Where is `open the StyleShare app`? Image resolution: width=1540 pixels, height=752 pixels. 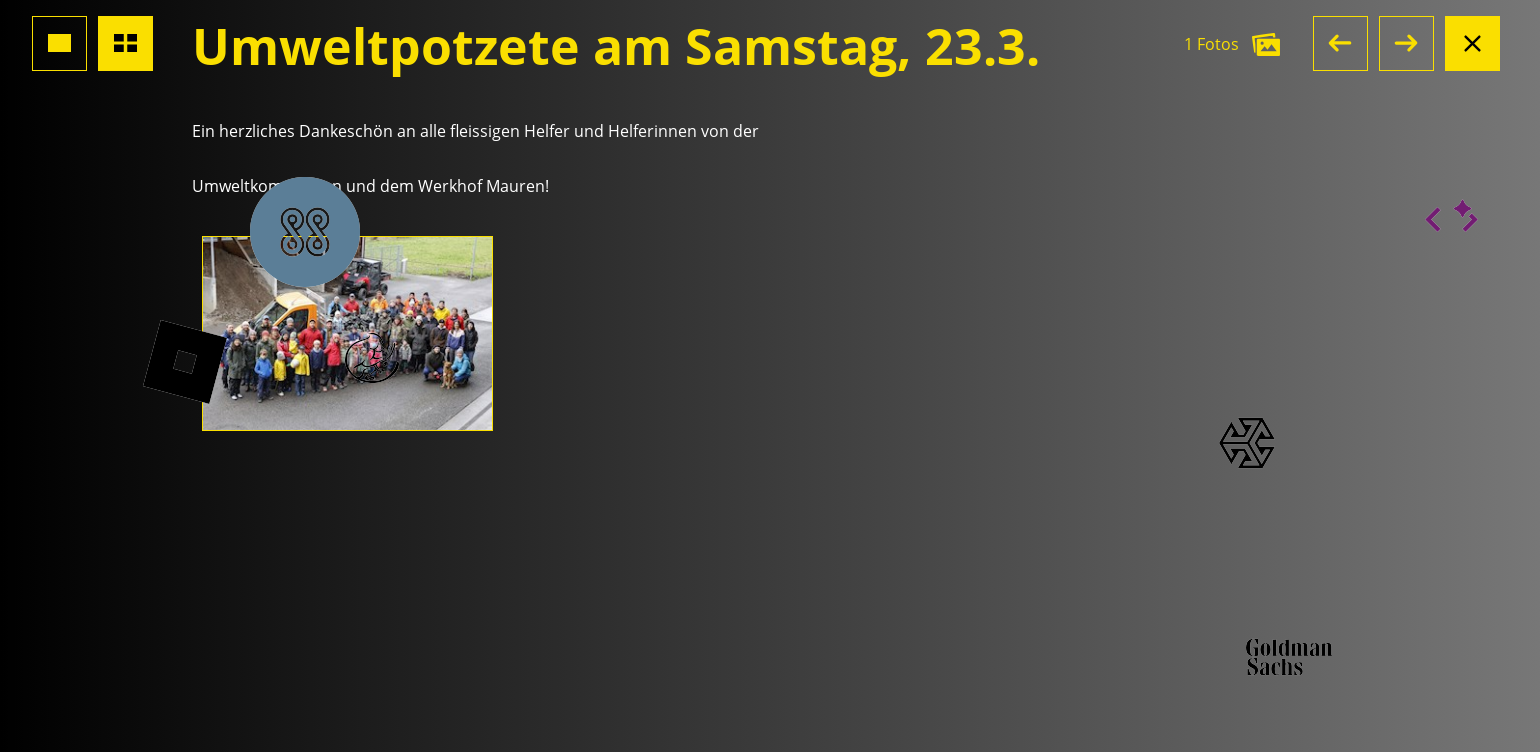
open the StyleShare app is located at coordinates (305, 232).